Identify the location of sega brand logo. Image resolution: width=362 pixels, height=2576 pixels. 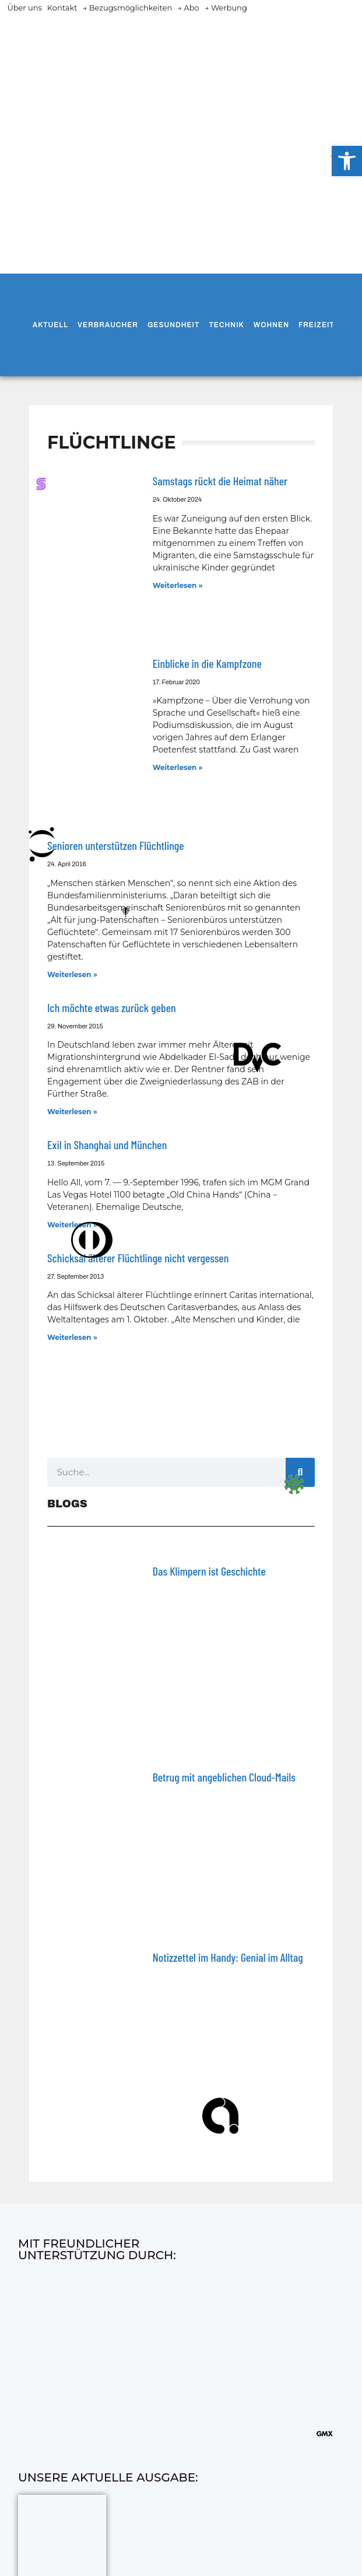
(41, 484).